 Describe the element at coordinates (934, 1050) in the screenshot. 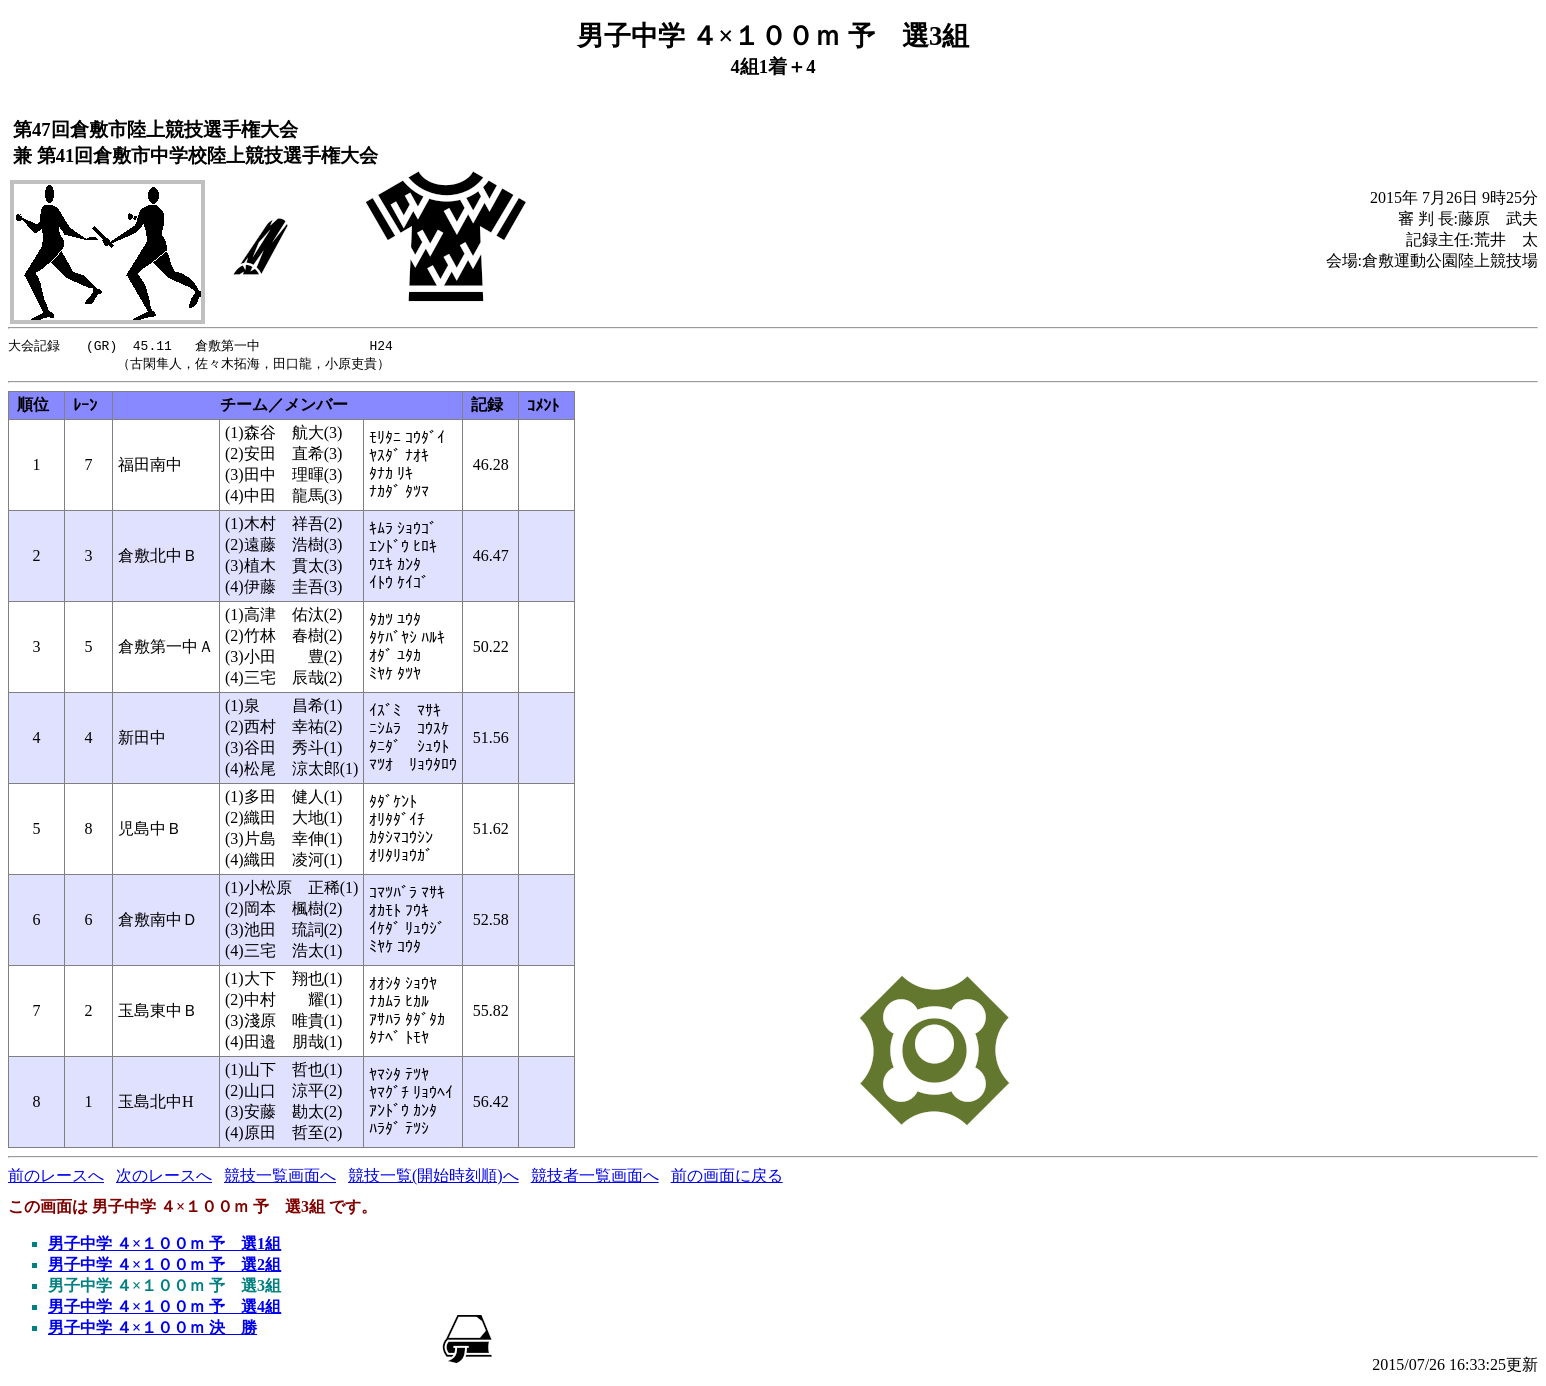

I see `open settings or configuration menu` at that location.